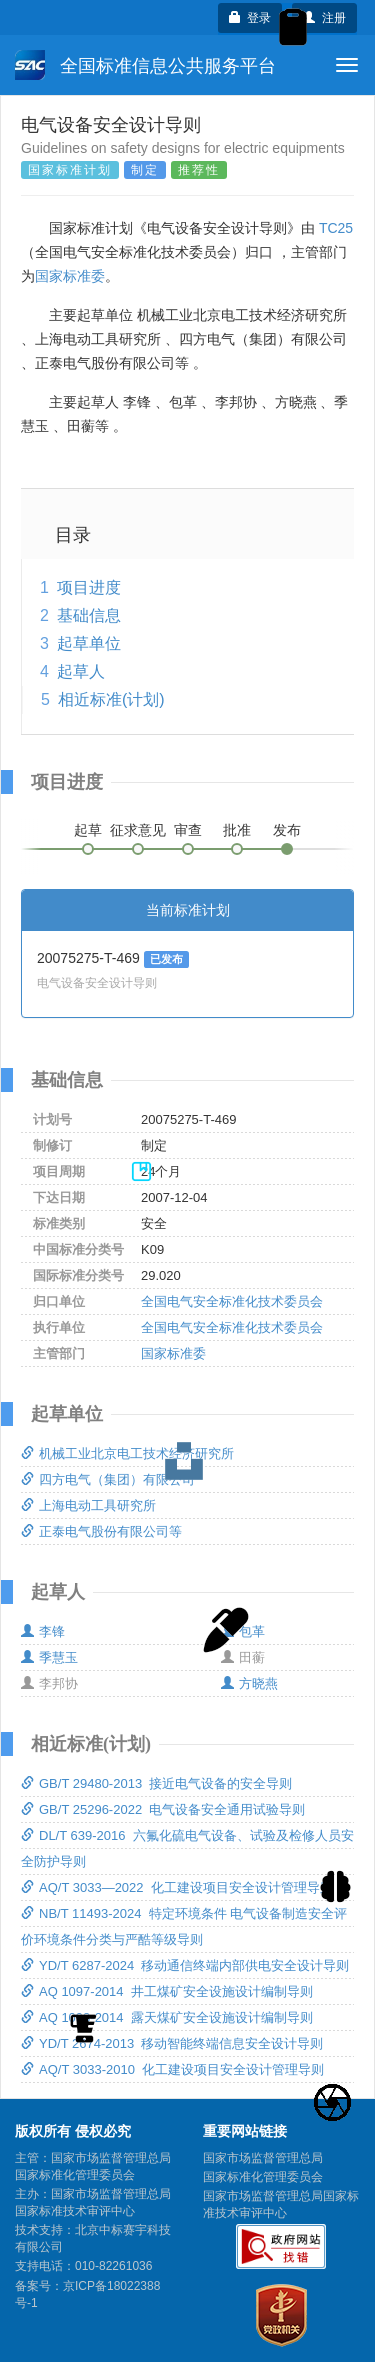  What do you see at coordinates (84, 2028) in the screenshot?
I see `access blender 3D software` at bounding box center [84, 2028].